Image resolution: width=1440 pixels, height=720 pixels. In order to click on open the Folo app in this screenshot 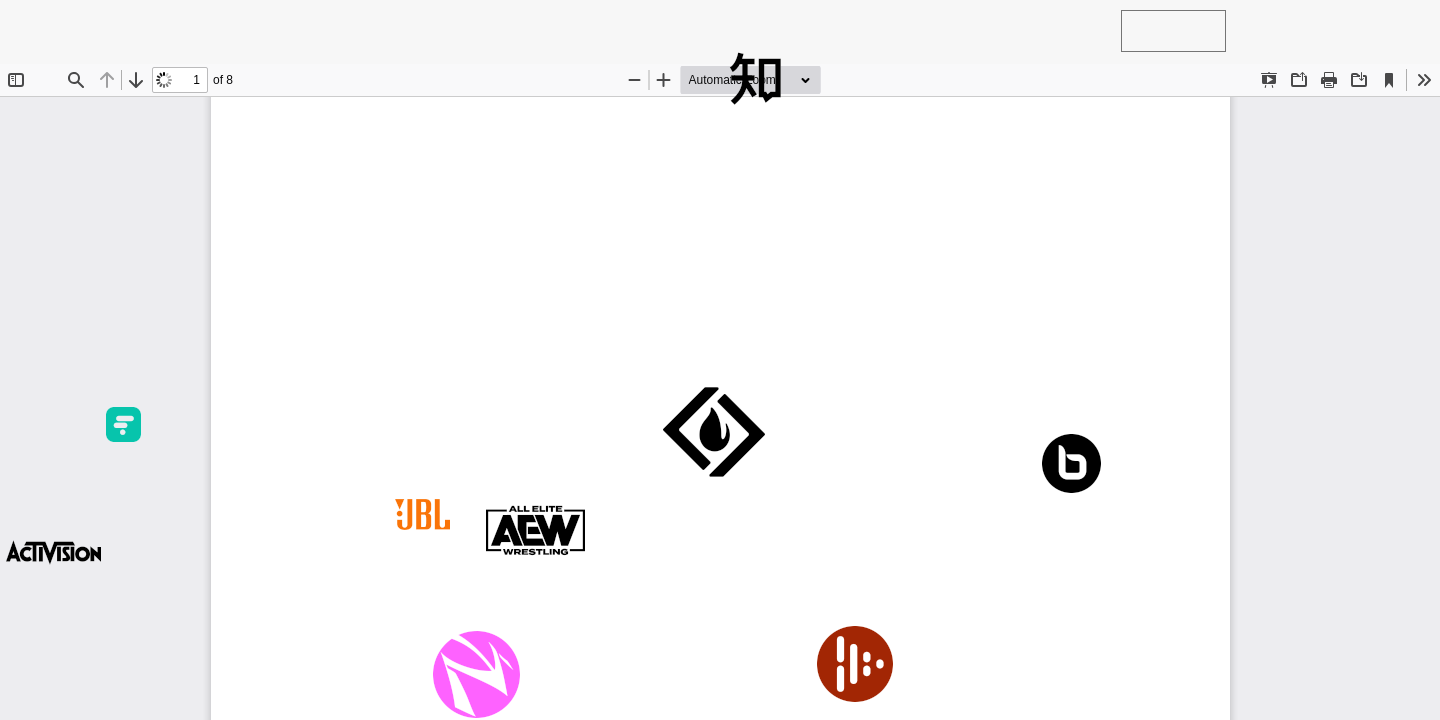, I will do `click(123, 424)`.